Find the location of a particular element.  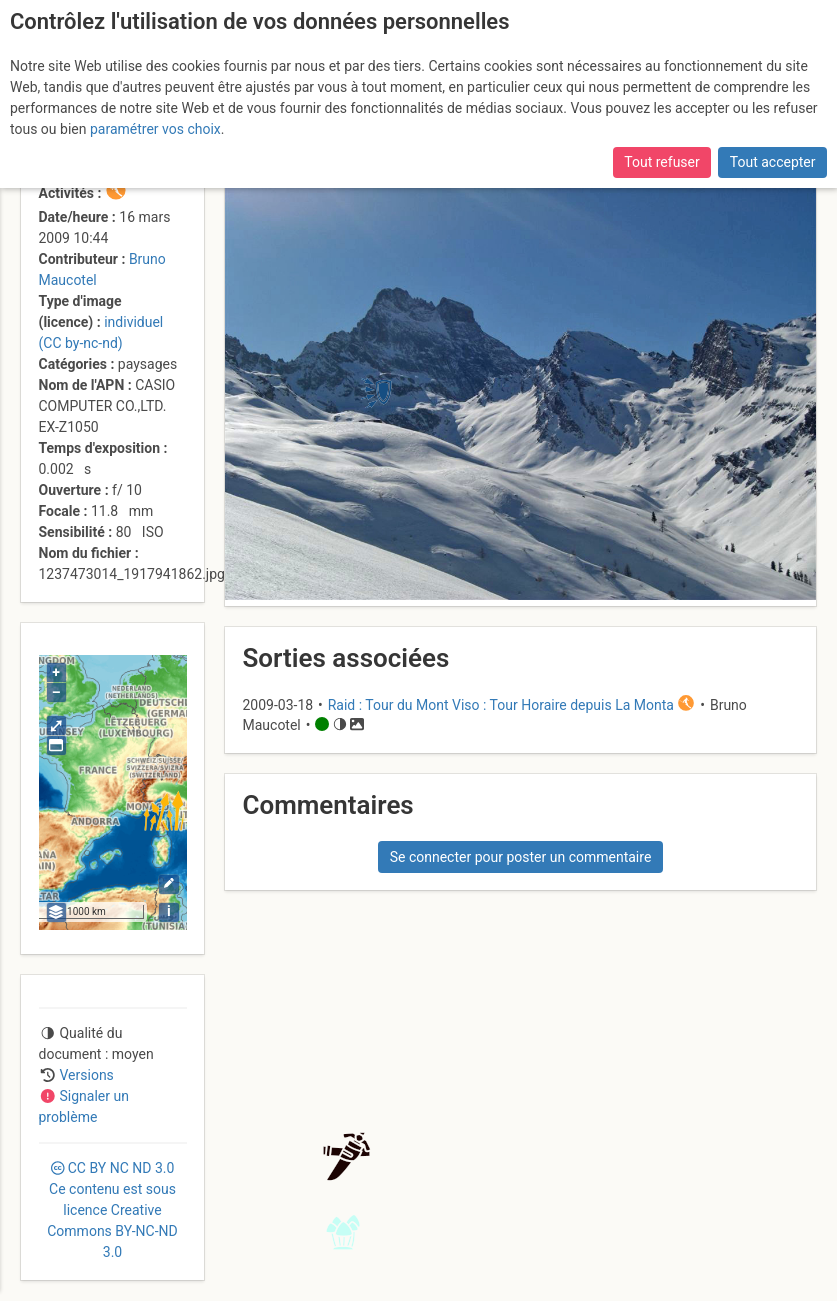

select spear weapon type is located at coordinates (163, 810).